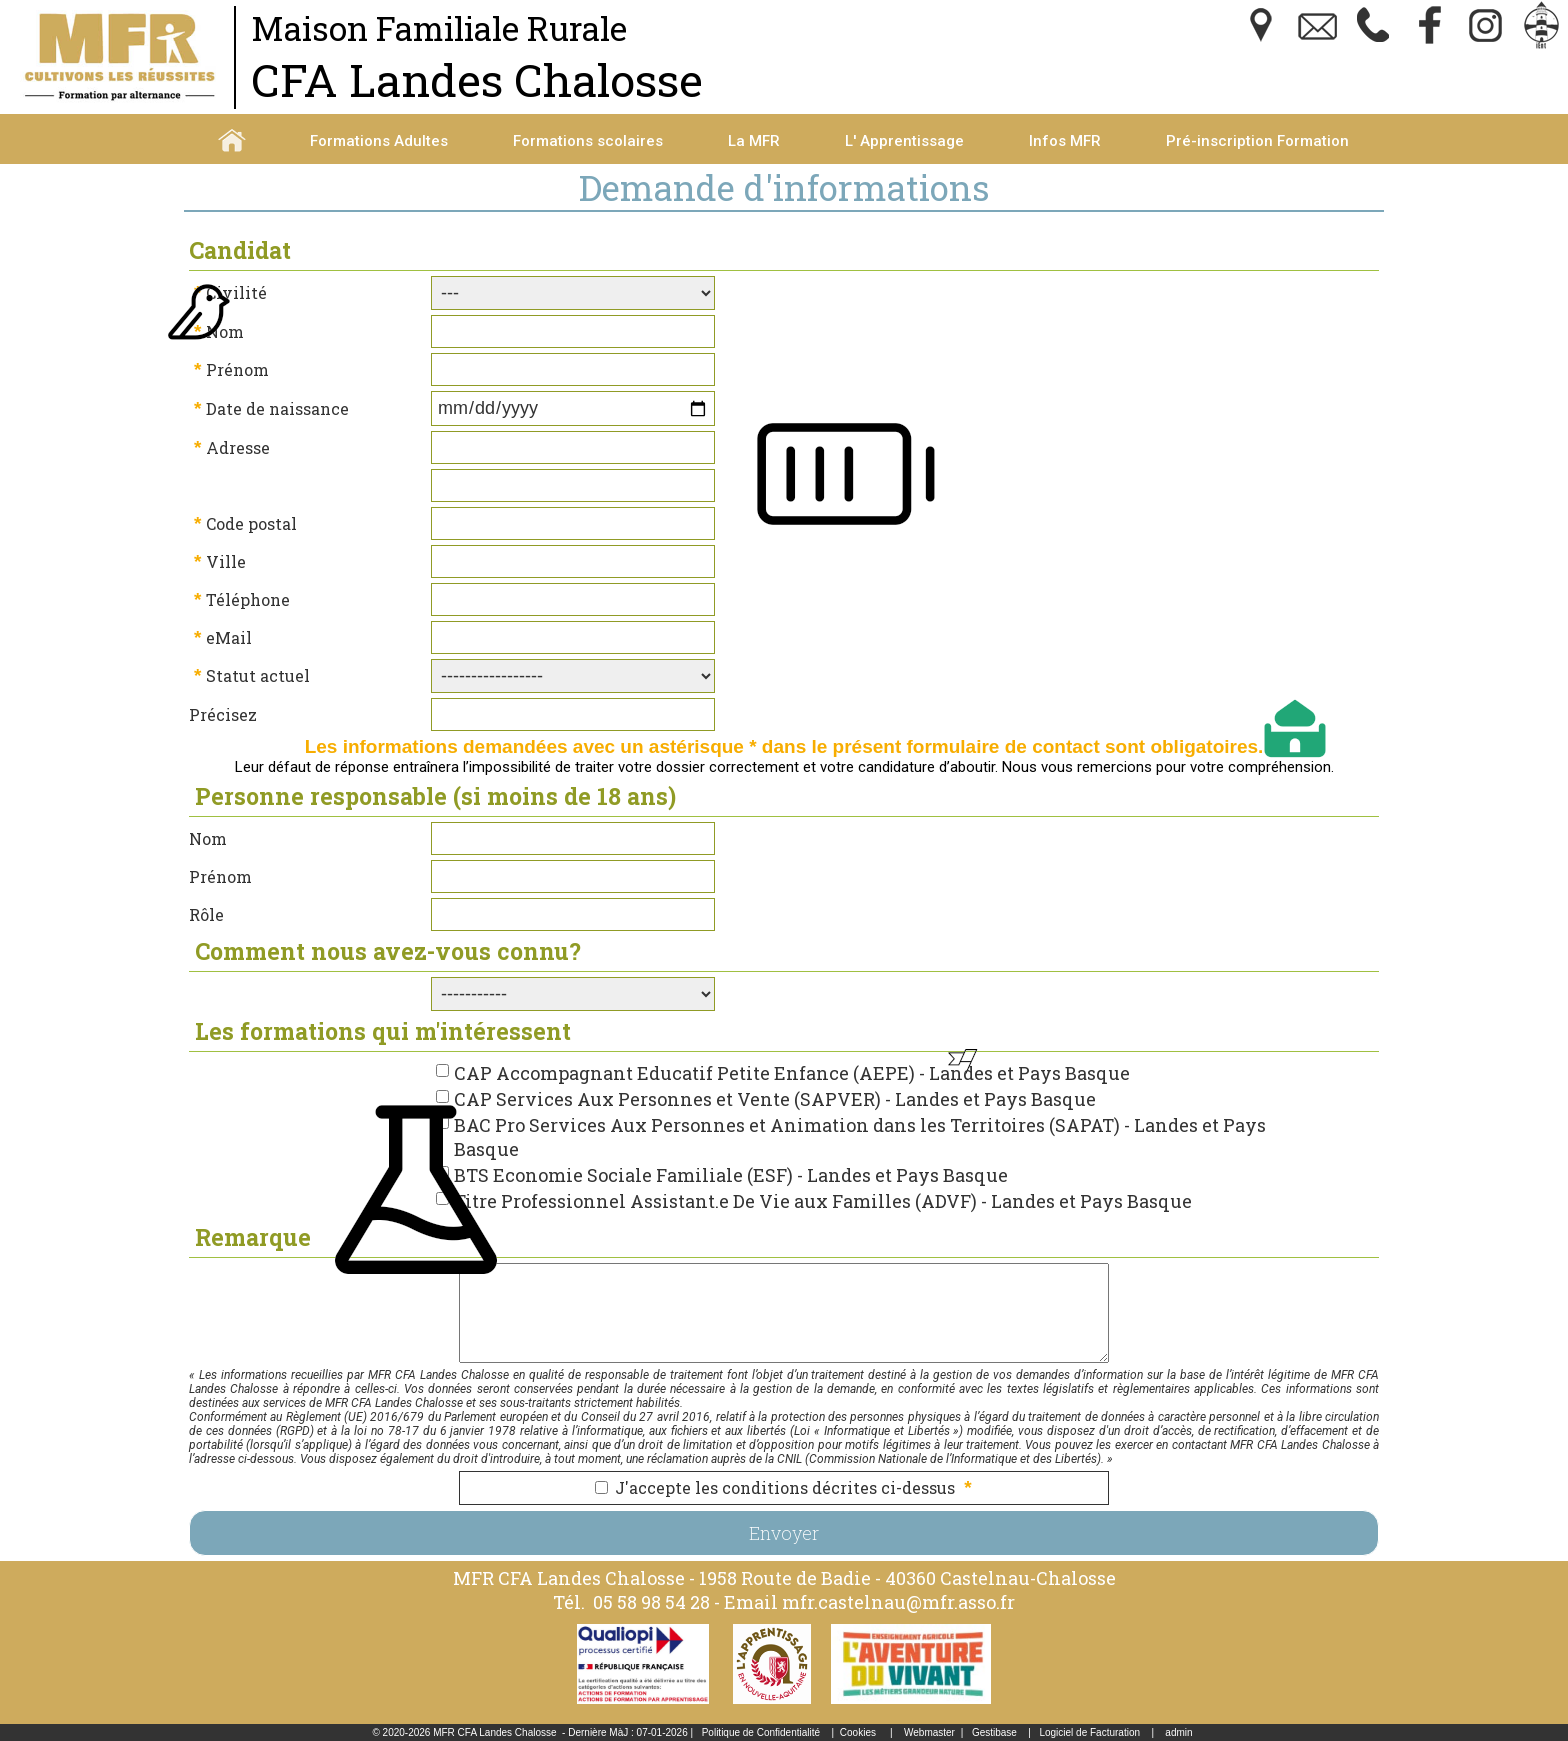 The width and height of the screenshot is (1568, 1741). I want to click on indicates high battery level, so click(843, 474).